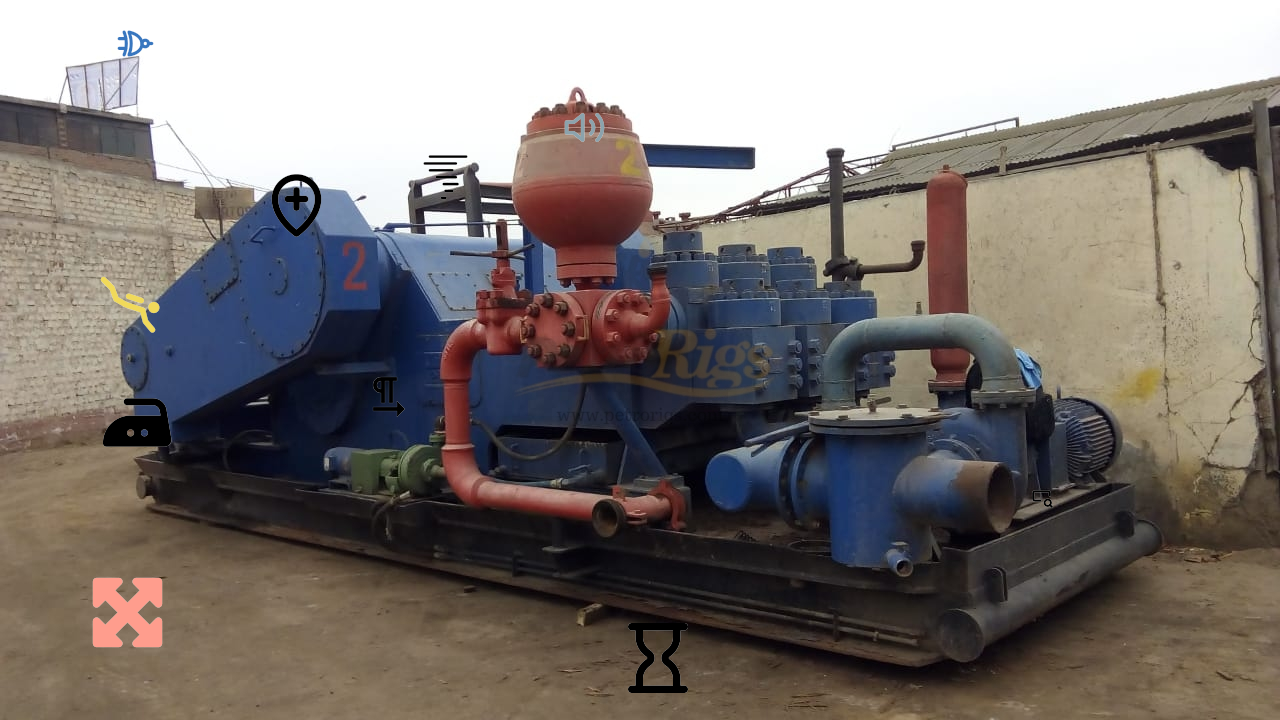  I want to click on browse scuba diving activities or lessons, so click(131, 307).